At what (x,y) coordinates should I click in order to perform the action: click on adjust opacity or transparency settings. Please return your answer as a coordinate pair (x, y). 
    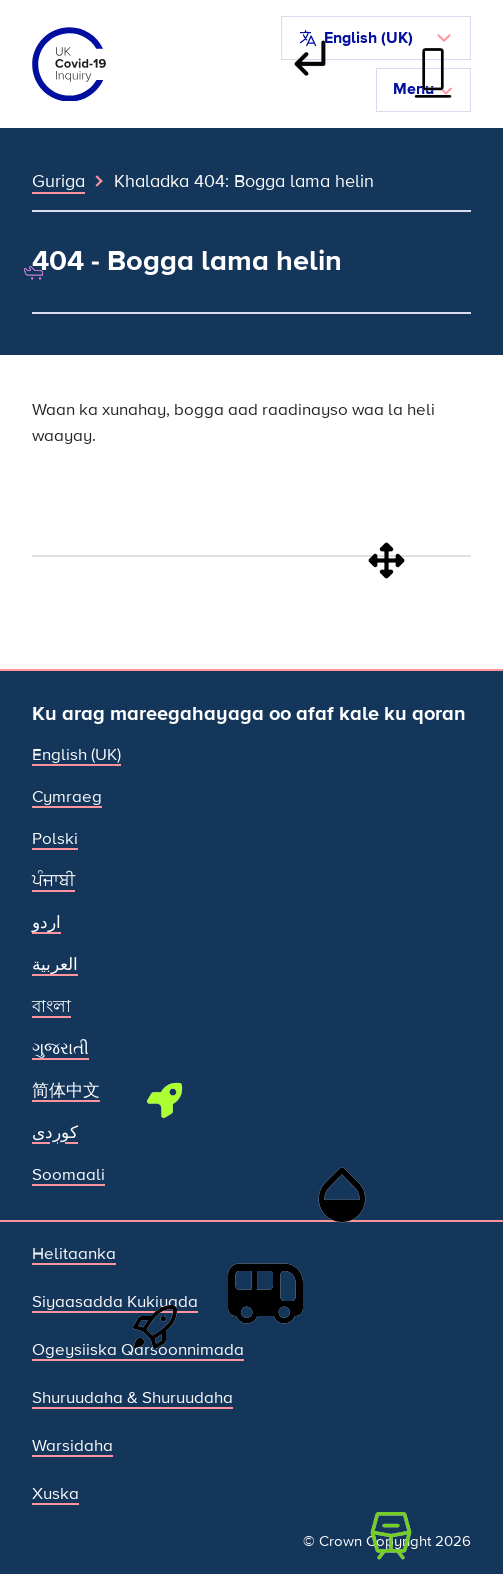
    Looking at the image, I should click on (342, 1194).